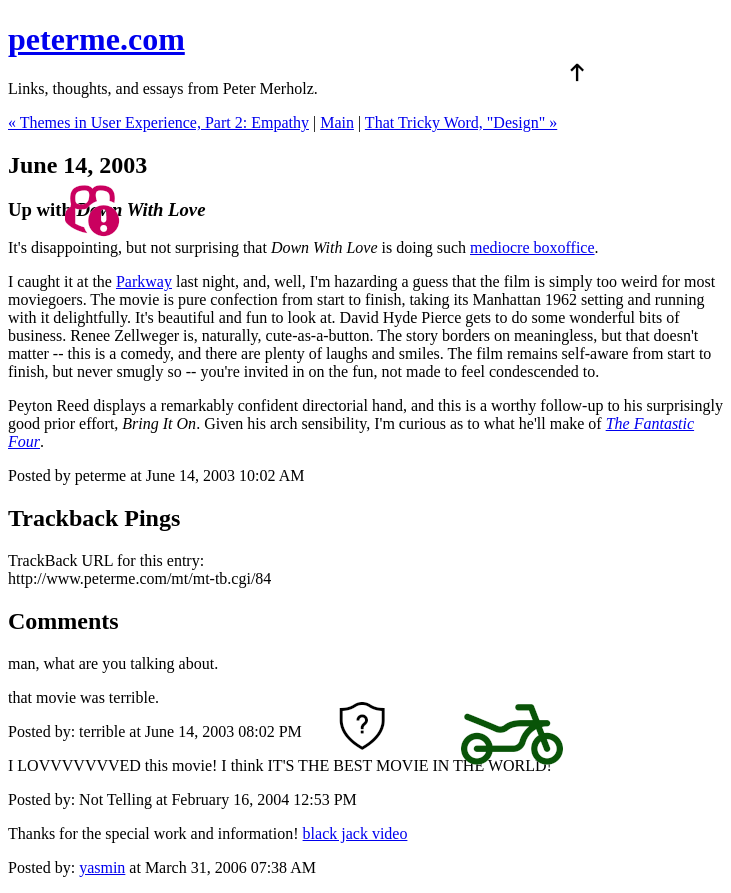 This screenshot has width=731, height=893. I want to click on unknown or unverified workspace security status, so click(362, 726).